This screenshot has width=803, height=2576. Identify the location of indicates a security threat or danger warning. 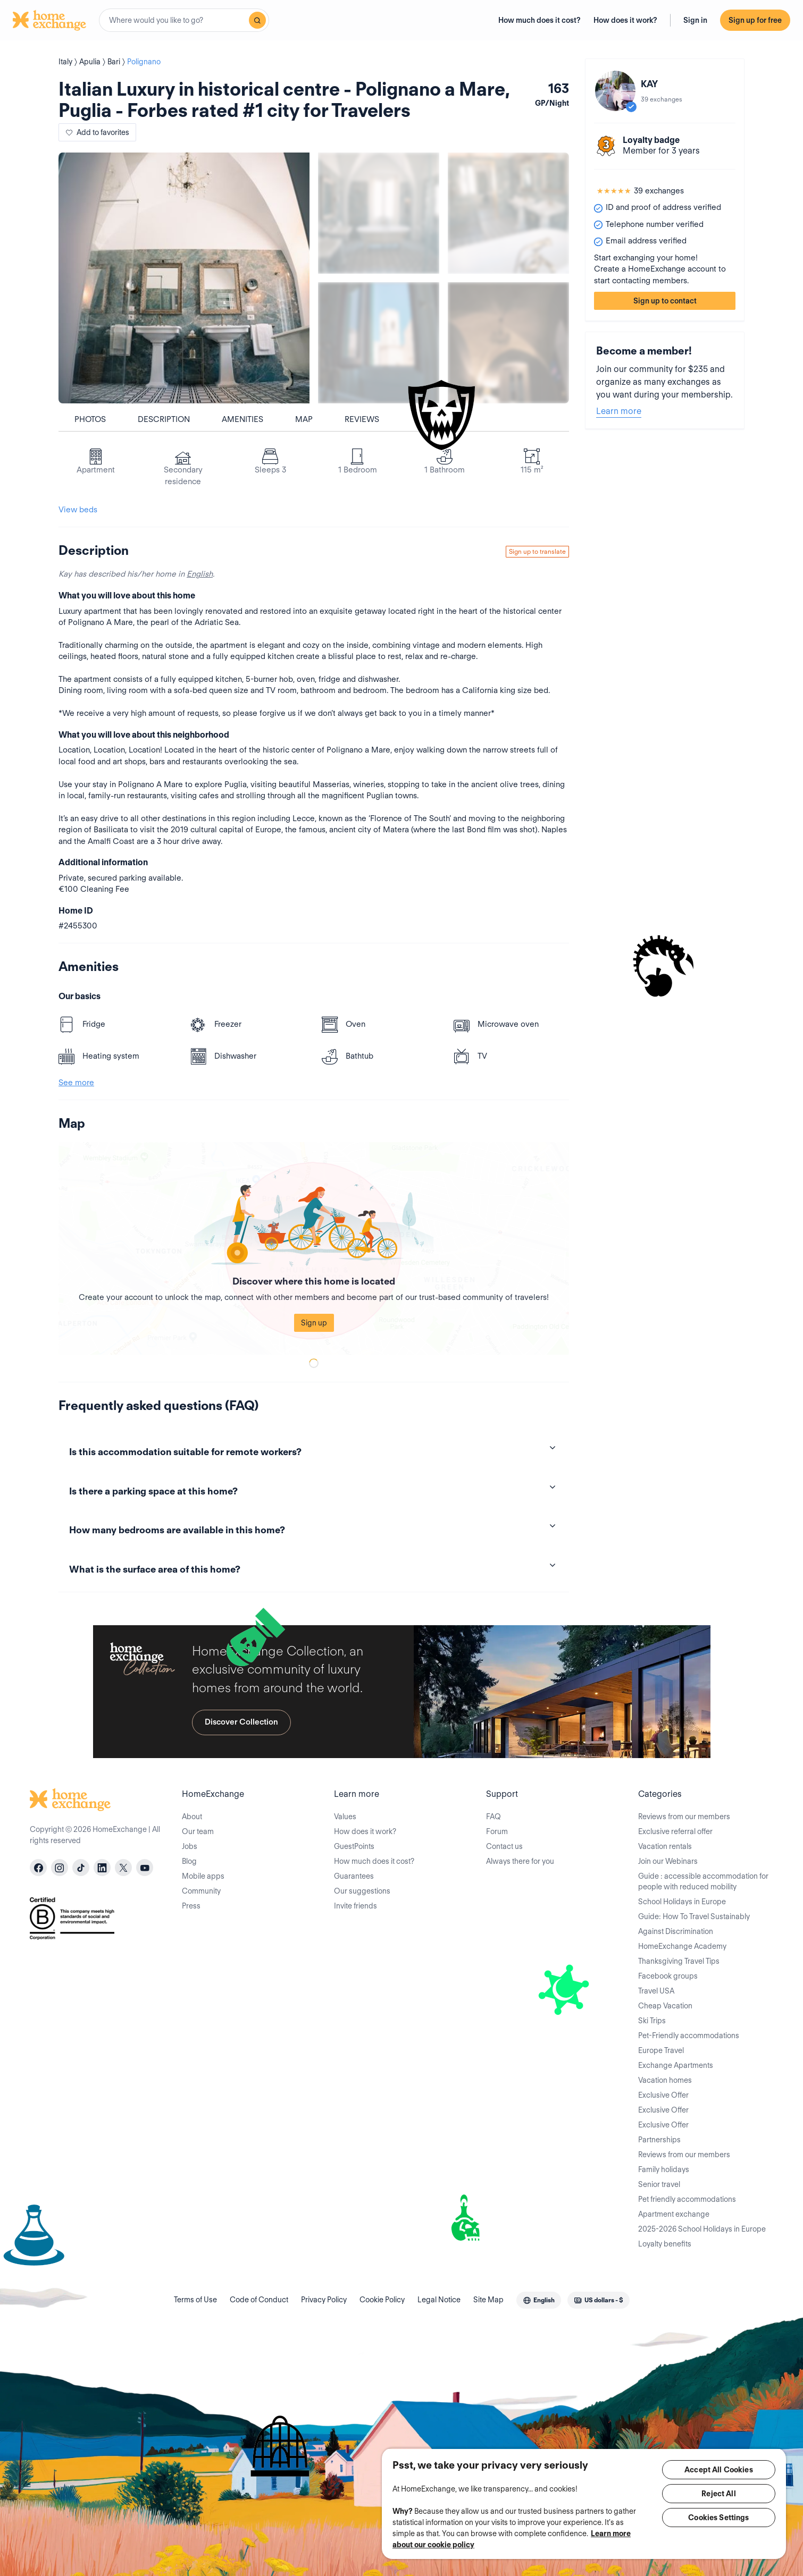
(441, 415).